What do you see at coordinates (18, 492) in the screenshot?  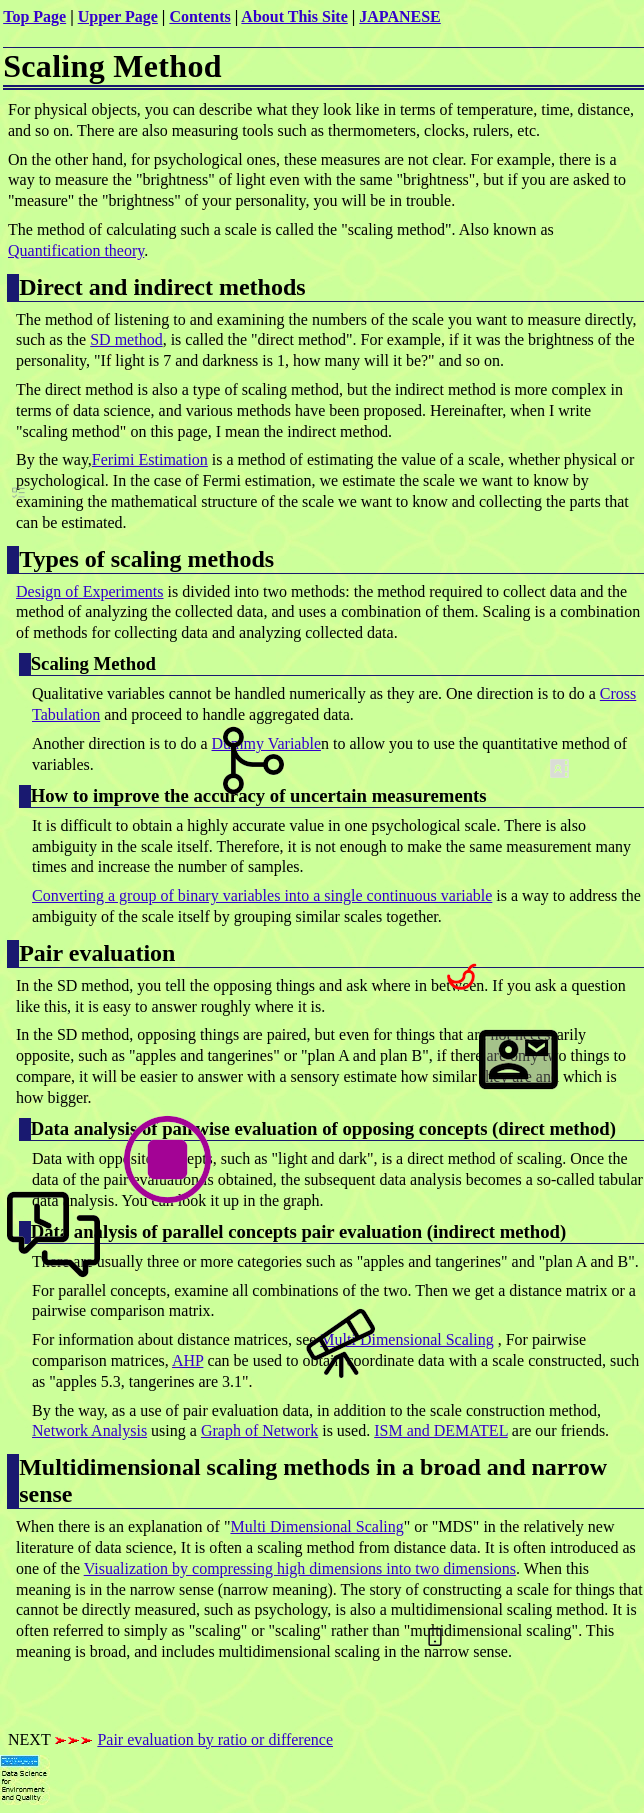 I see `view task list or checklist` at bounding box center [18, 492].